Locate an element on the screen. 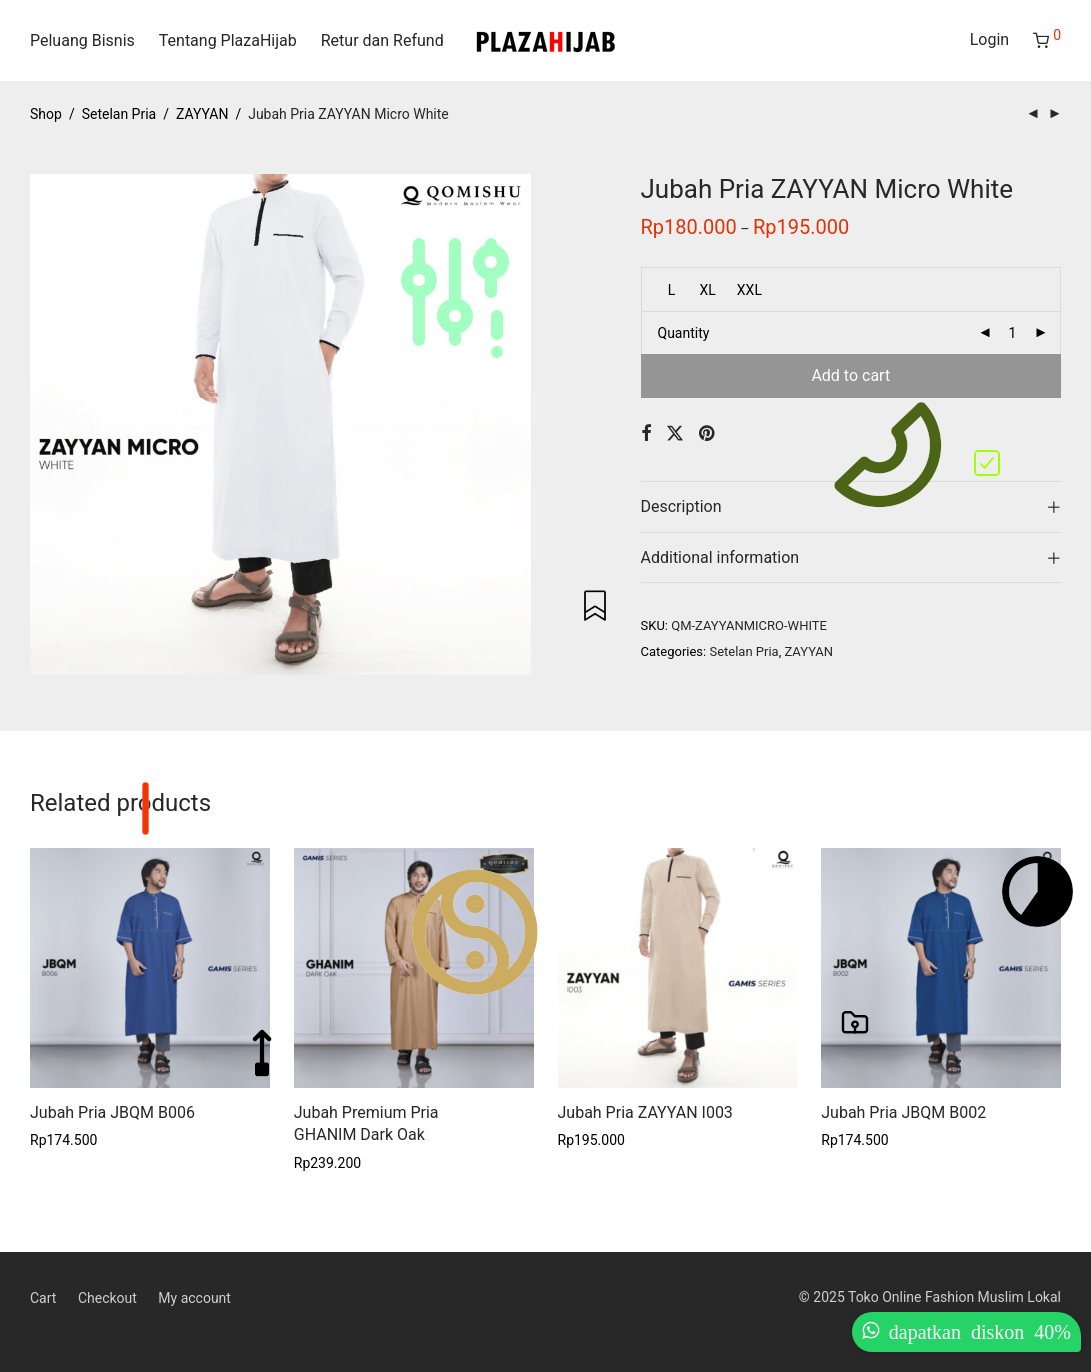  save item to bookmarks is located at coordinates (595, 605).